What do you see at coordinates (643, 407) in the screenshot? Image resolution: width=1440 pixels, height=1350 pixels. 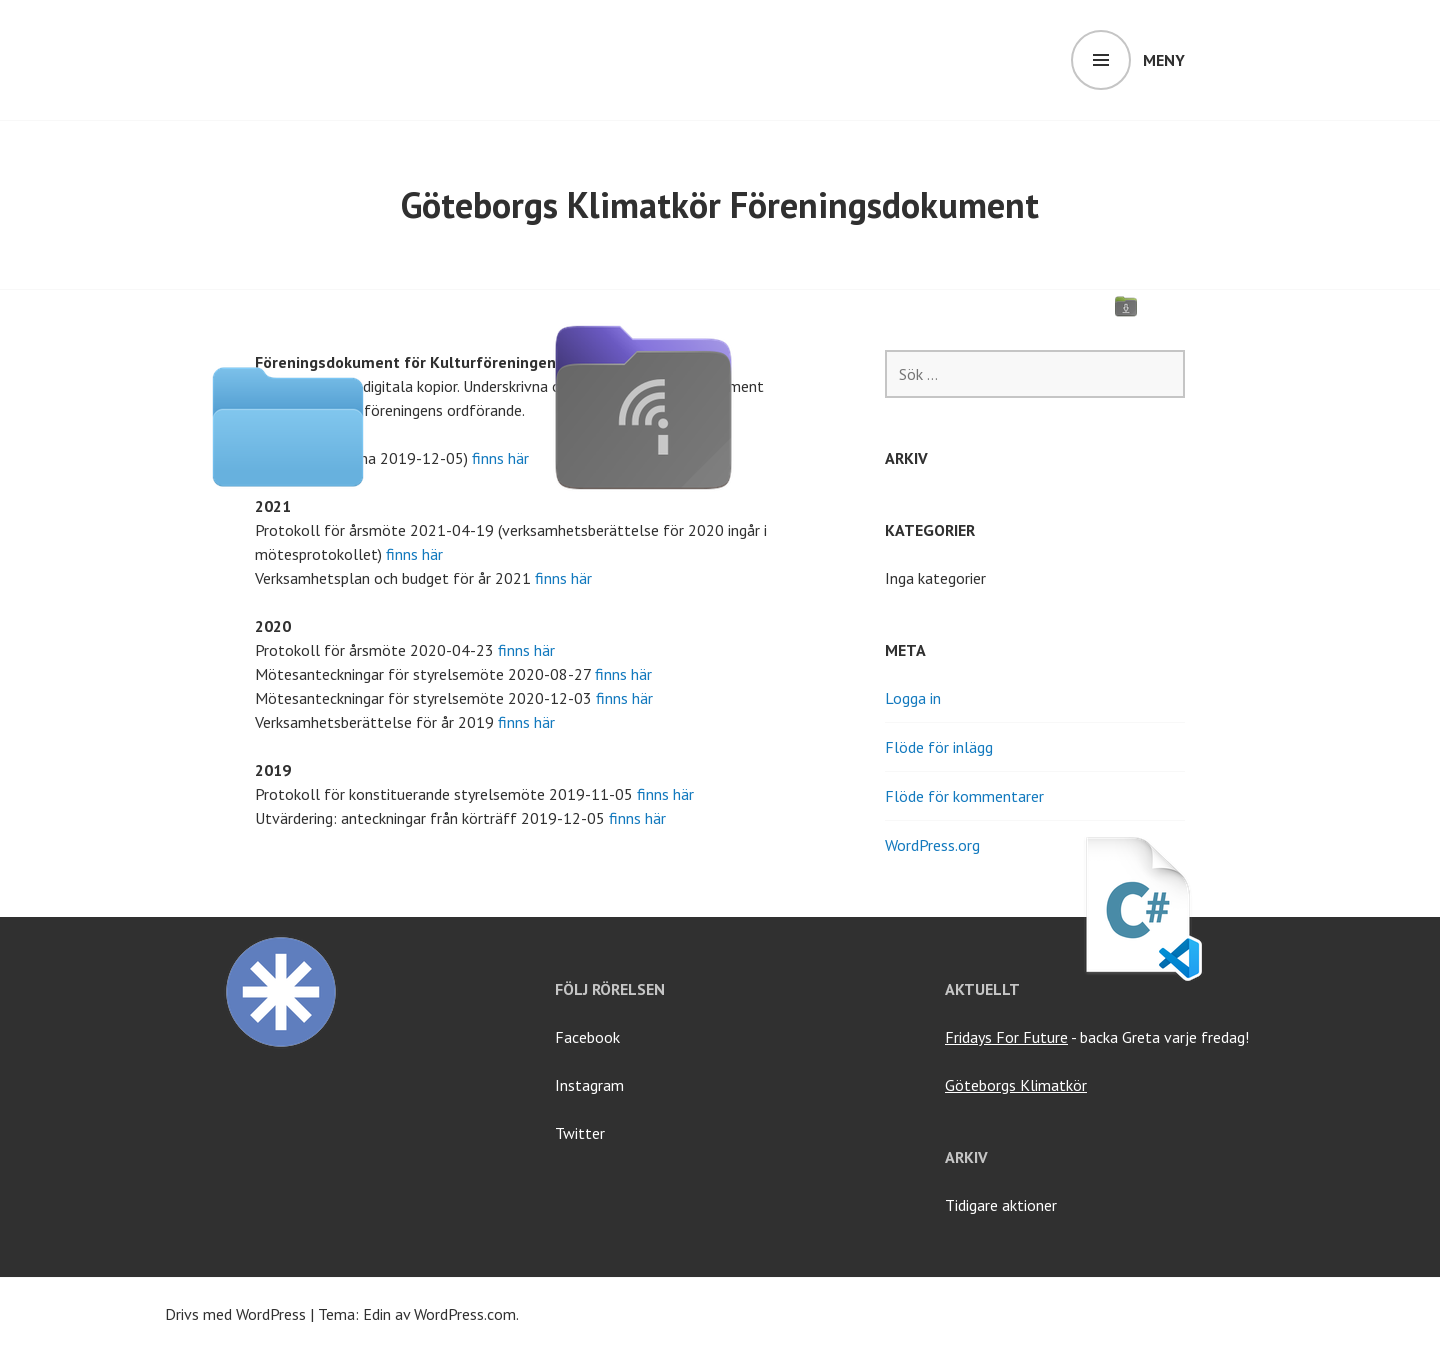 I see `open insync cloud sync folder` at bounding box center [643, 407].